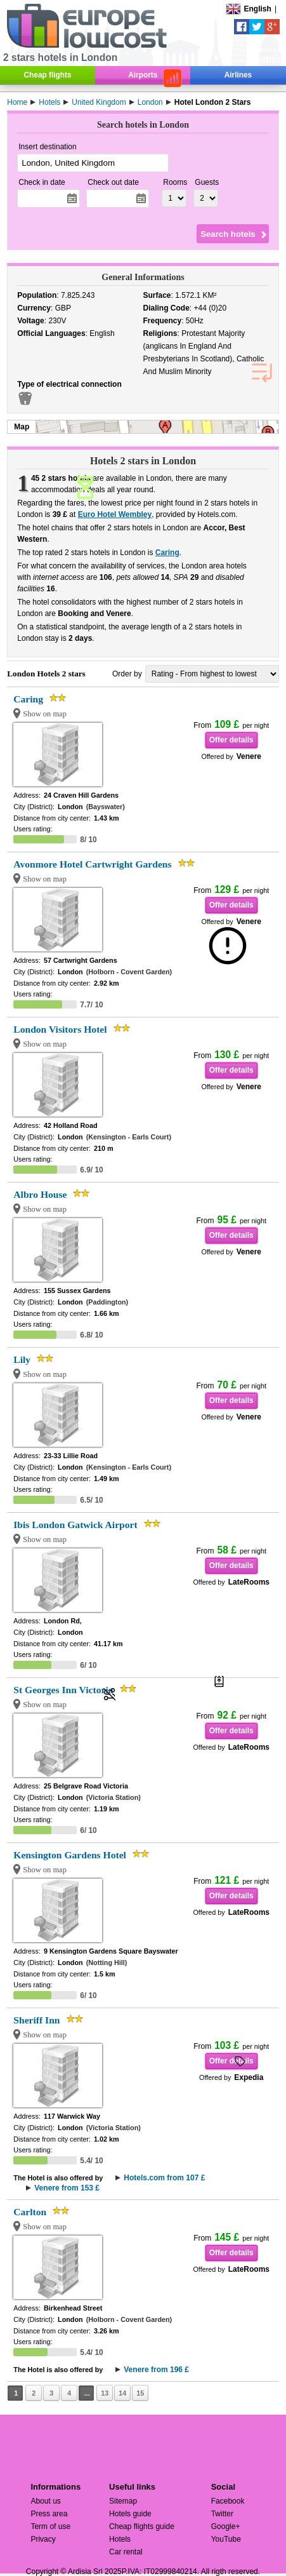  What do you see at coordinates (219, 1681) in the screenshot?
I see `upload or export a book` at bounding box center [219, 1681].